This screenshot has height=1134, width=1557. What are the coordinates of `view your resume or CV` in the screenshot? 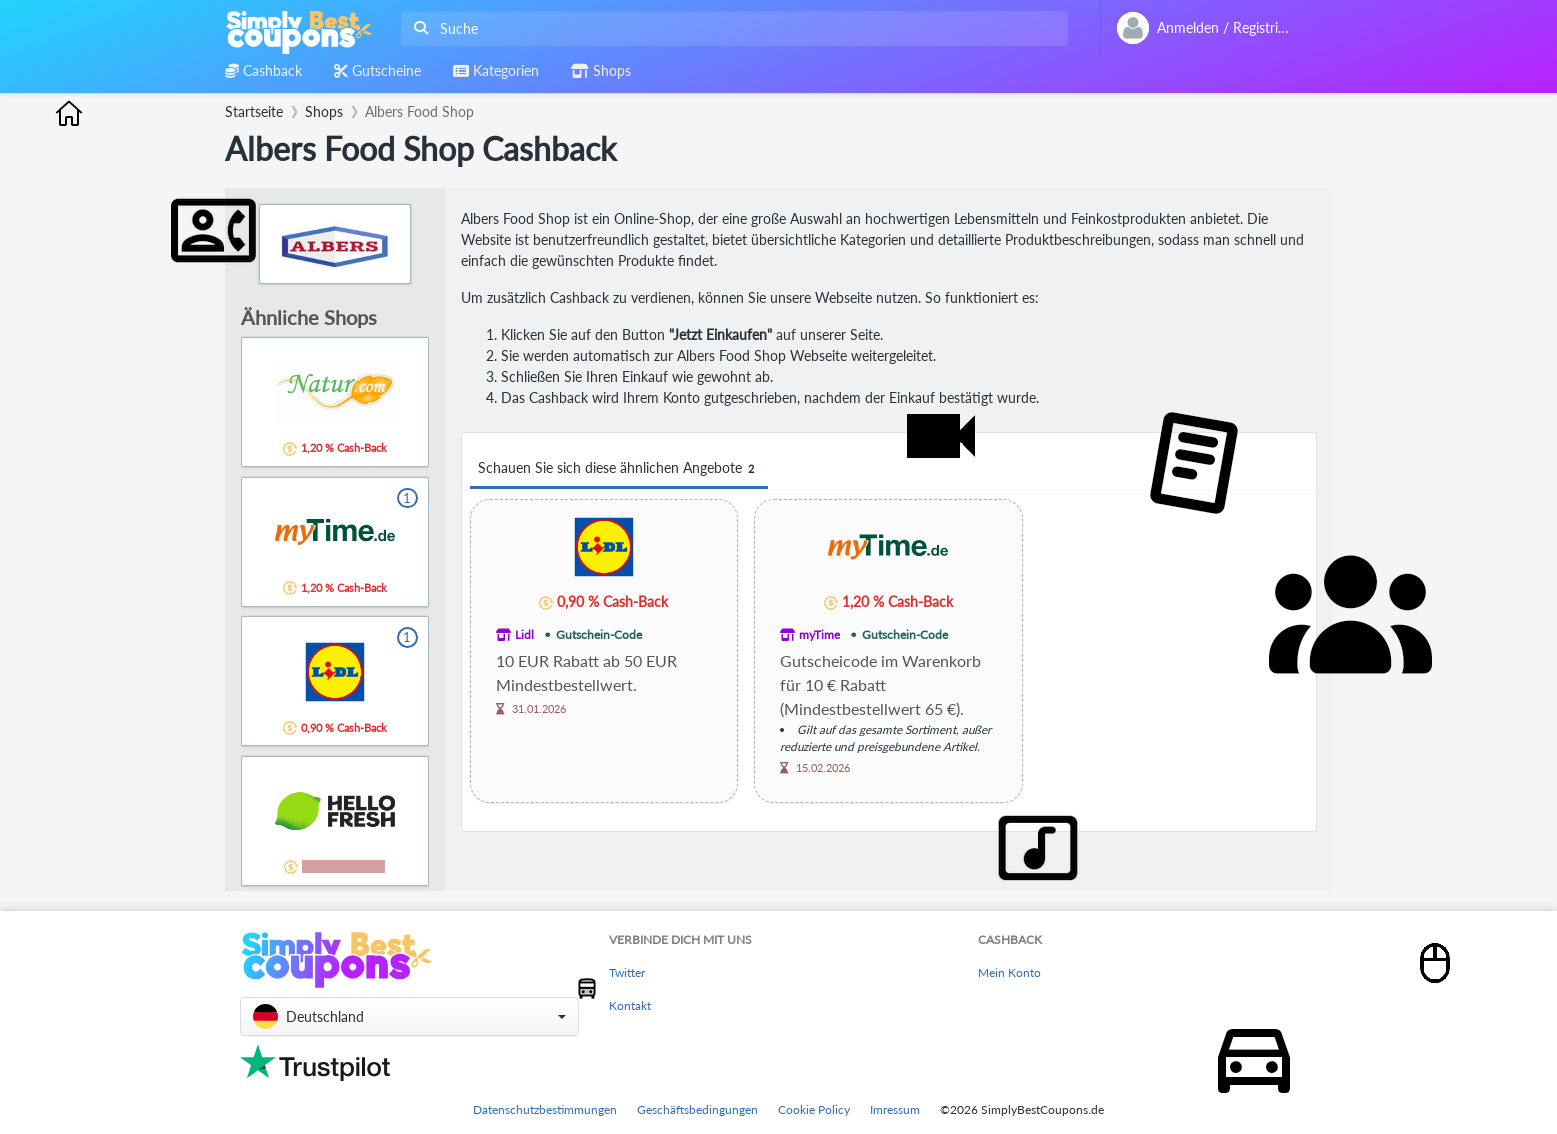 It's located at (1194, 463).